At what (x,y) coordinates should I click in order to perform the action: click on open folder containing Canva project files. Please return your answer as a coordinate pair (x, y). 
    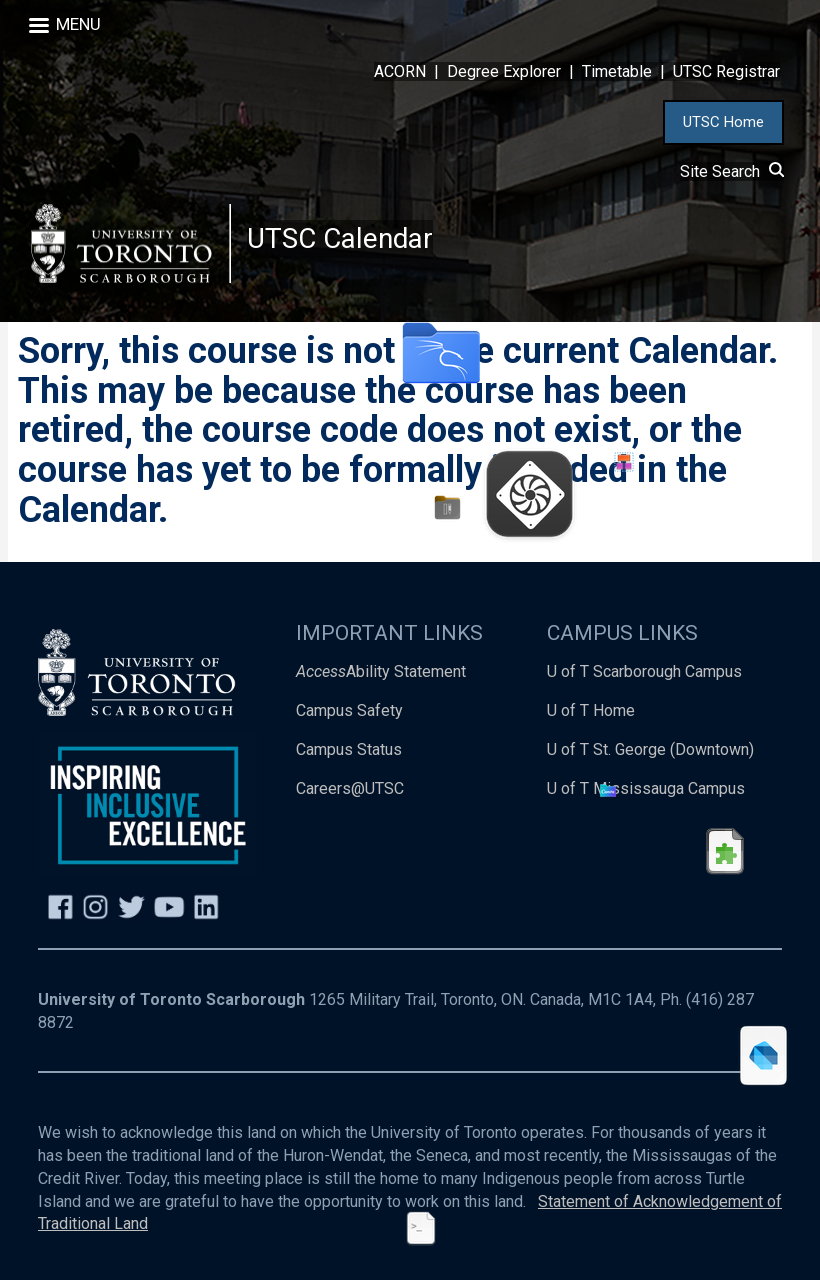
    Looking at the image, I should click on (608, 791).